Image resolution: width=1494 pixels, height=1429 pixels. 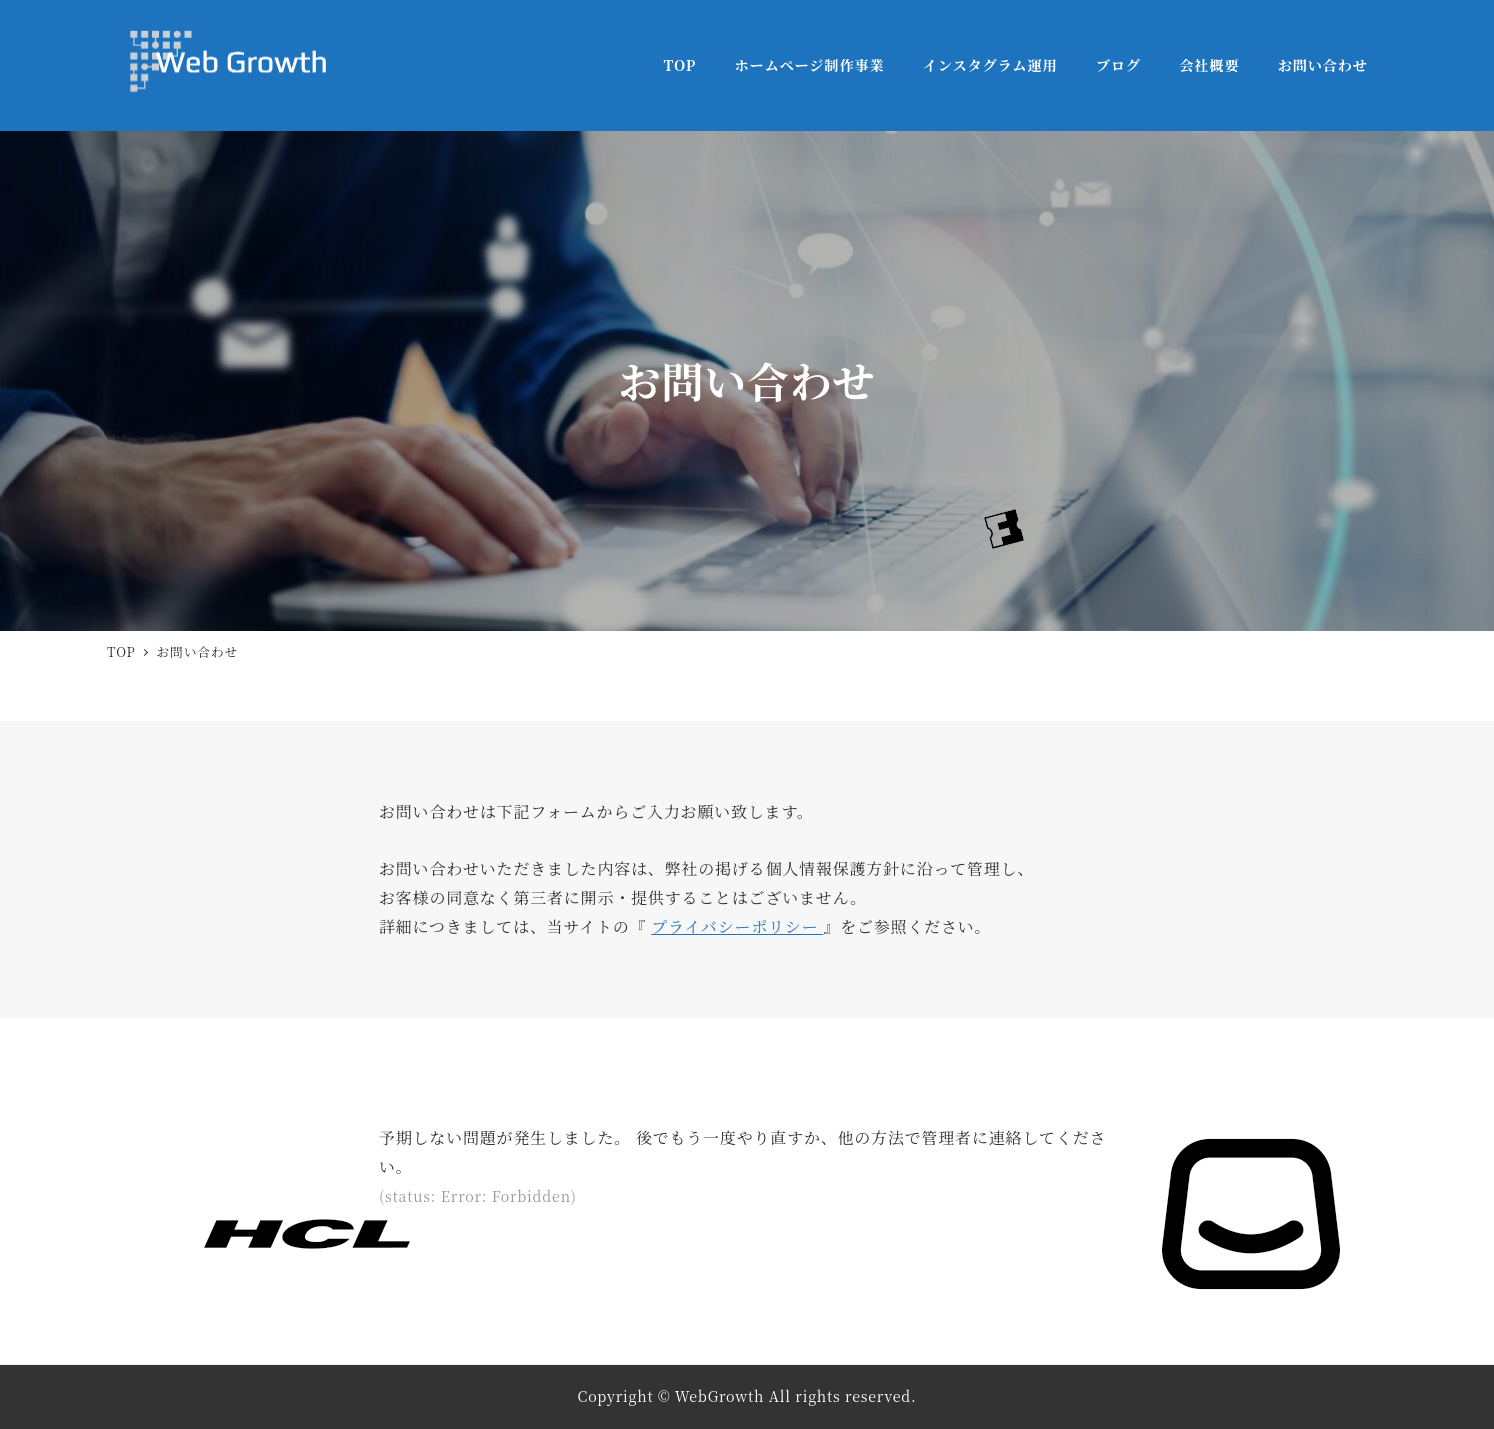 What do you see at coordinates (307, 1234) in the screenshot?
I see `HCL Technologies company logo` at bounding box center [307, 1234].